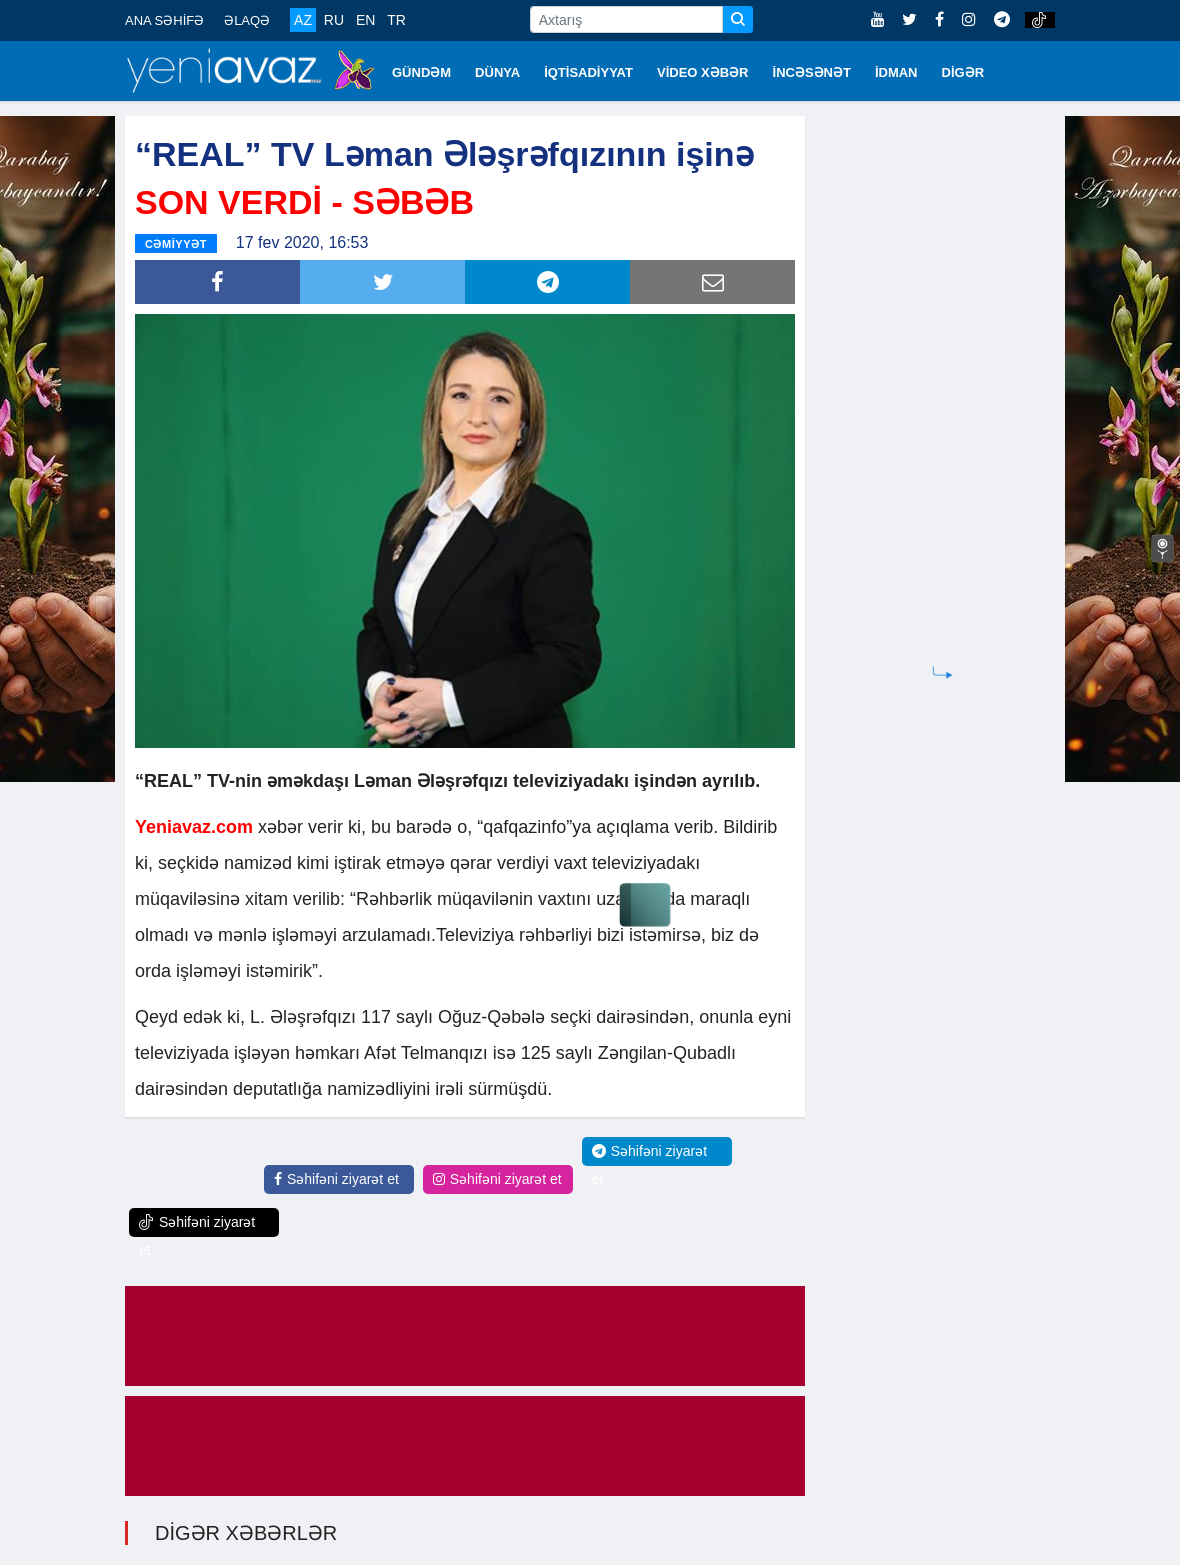  I want to click on open the backups application, so click(1162, 548).